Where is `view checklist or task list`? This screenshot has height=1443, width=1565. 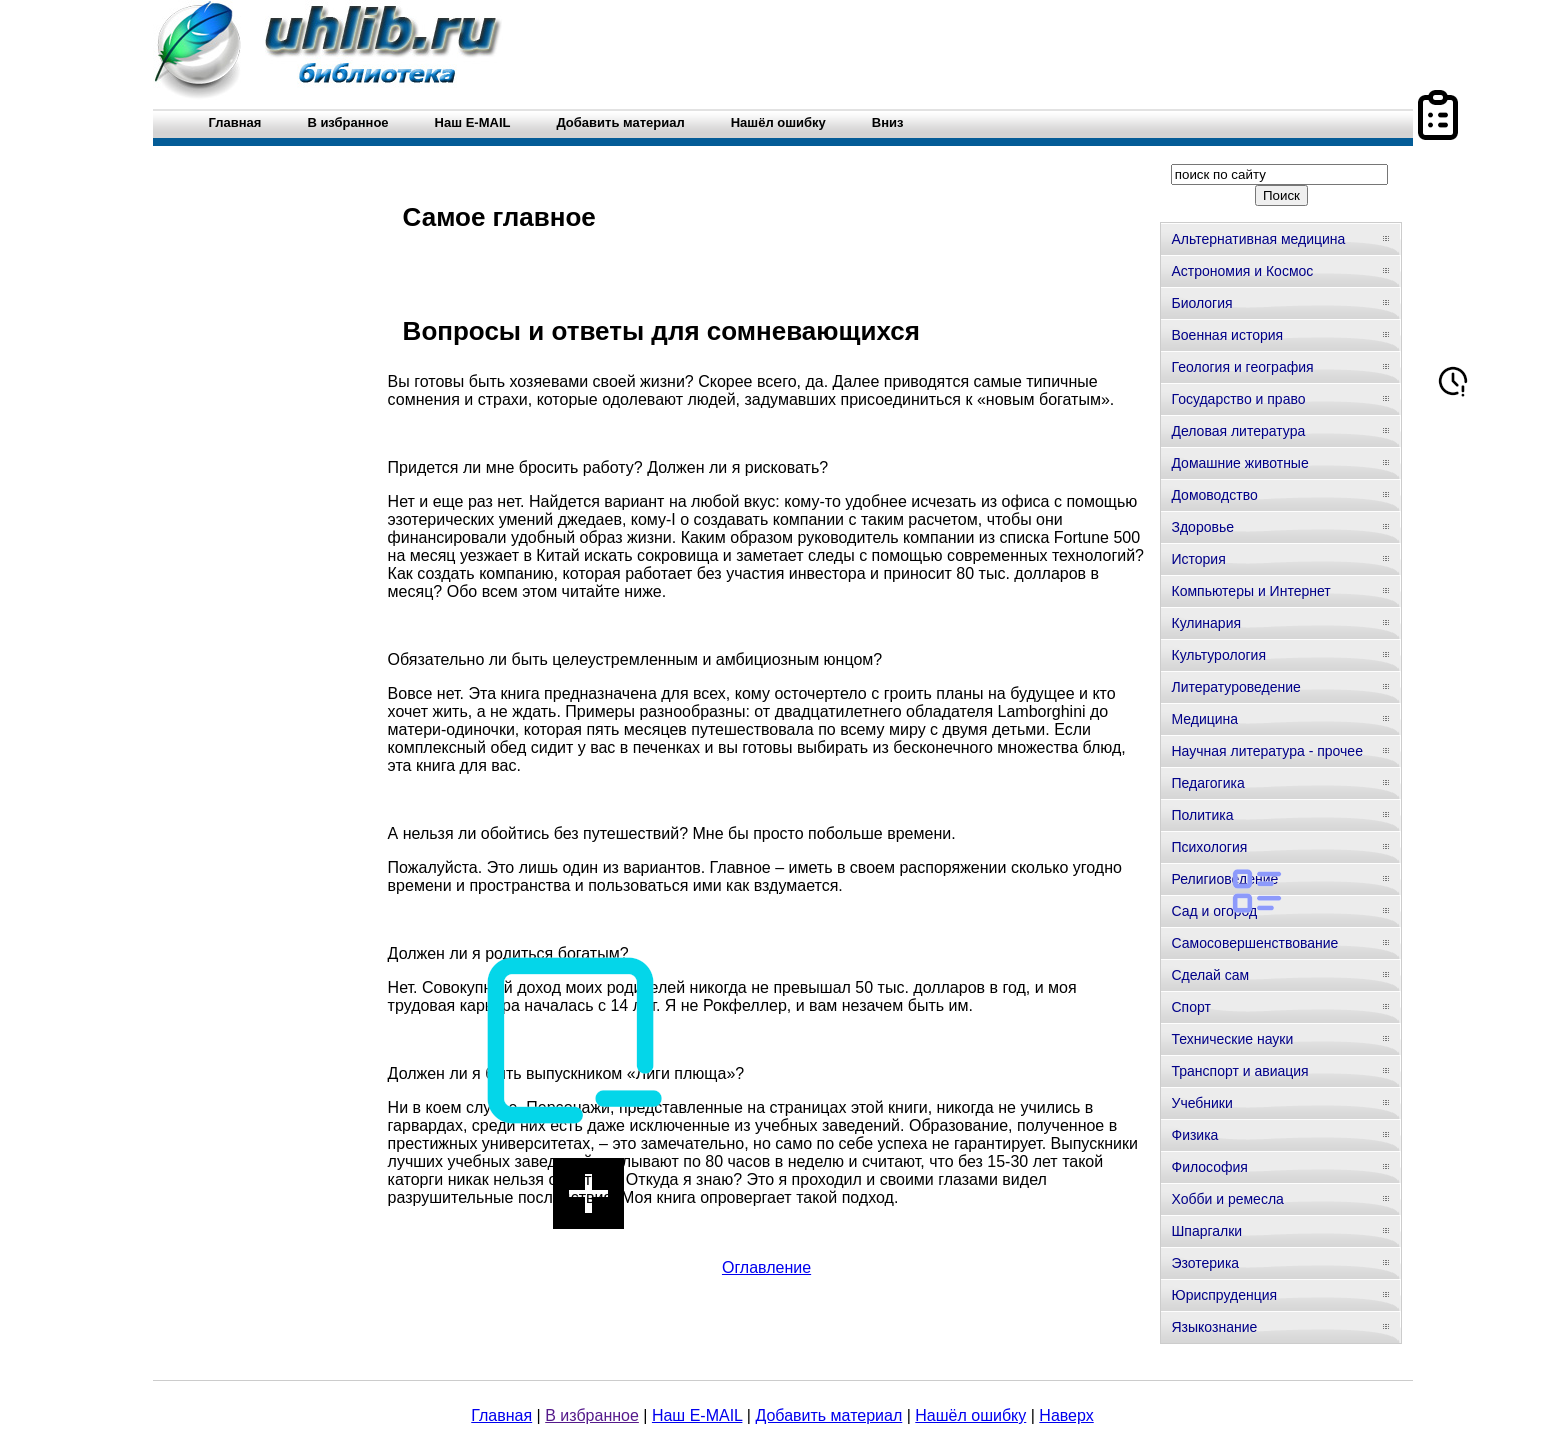 view checklist or task list is located at coordinates (1438, 115).